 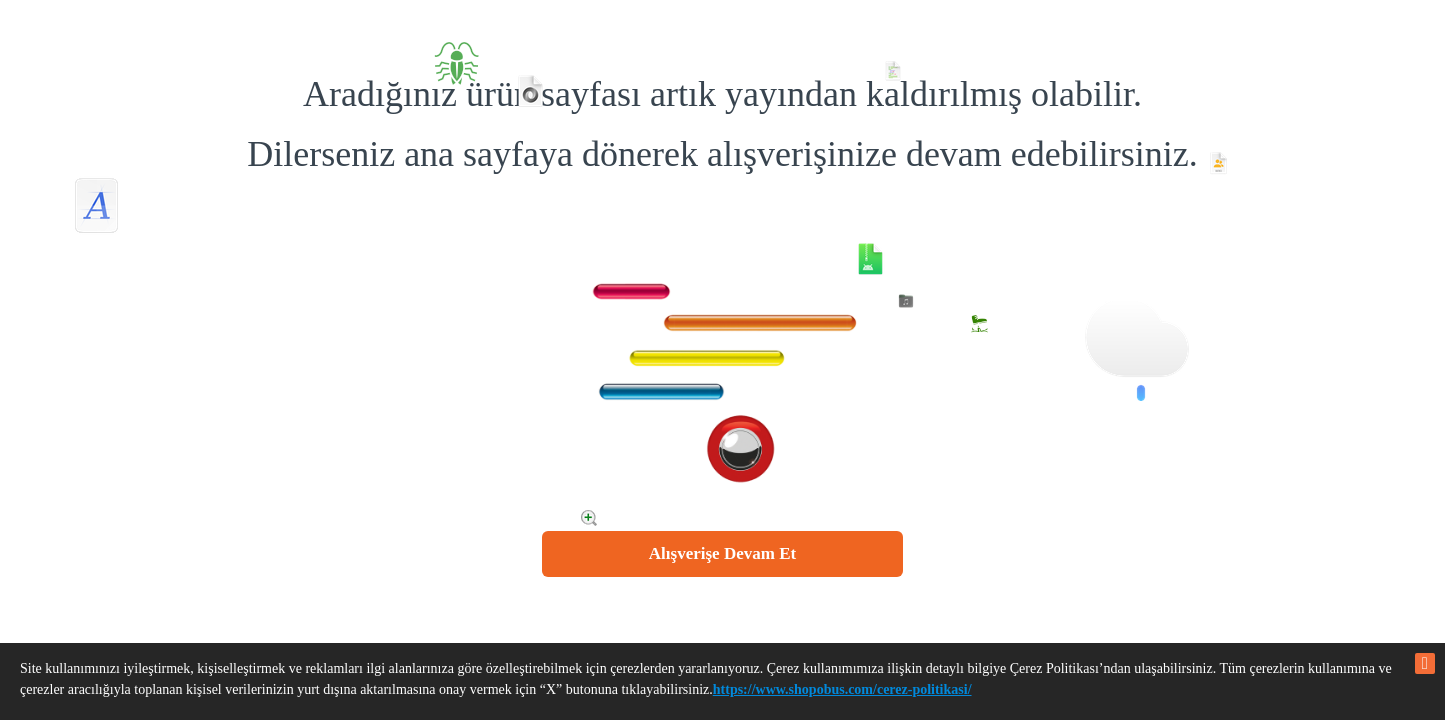 I want to click on indicates a bug or issue in the system, so click(x=456, y=63).